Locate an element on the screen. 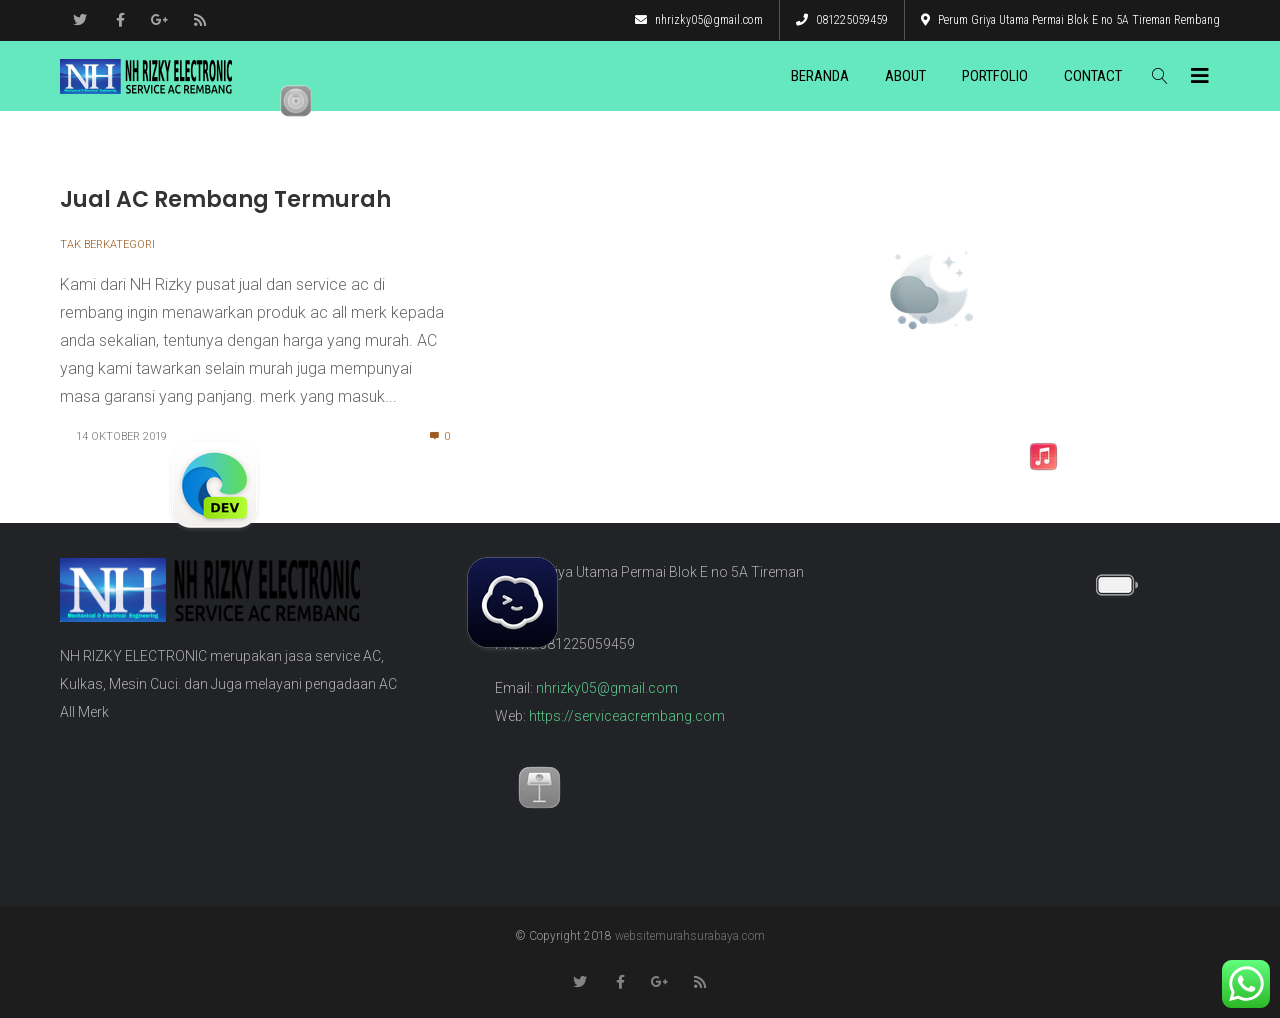  indicates scattered snow conditions at night is located at coordinates (931, 290).